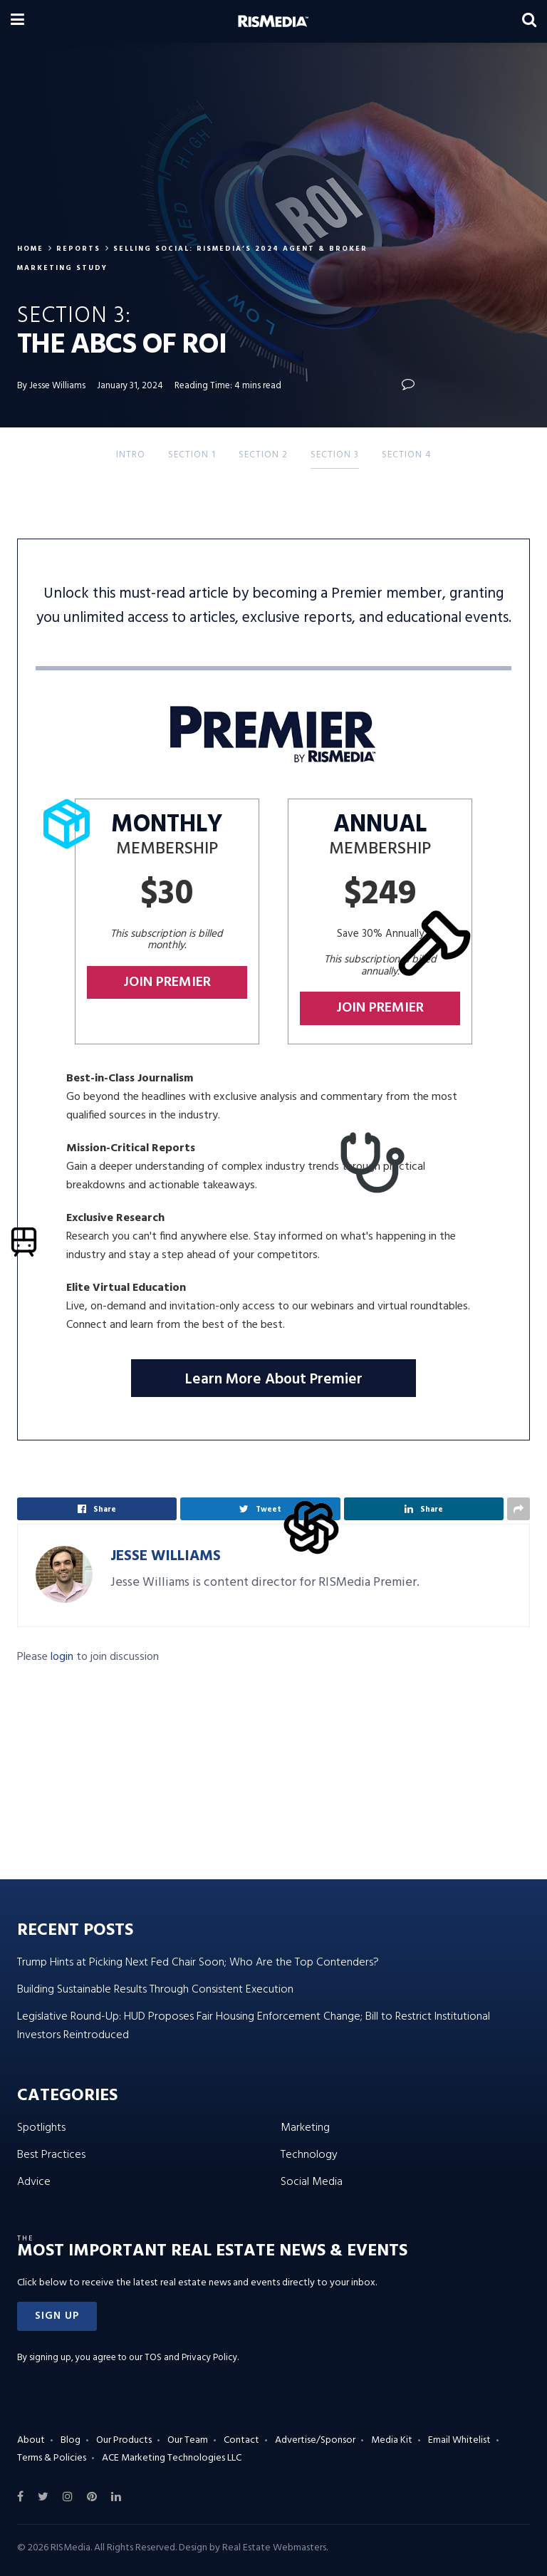 This screenshot has width=547, height=2576. Describe the element at coordinates (311, 1527) in the screenshot. I see `access OpenAI services or chatbot` at that location.